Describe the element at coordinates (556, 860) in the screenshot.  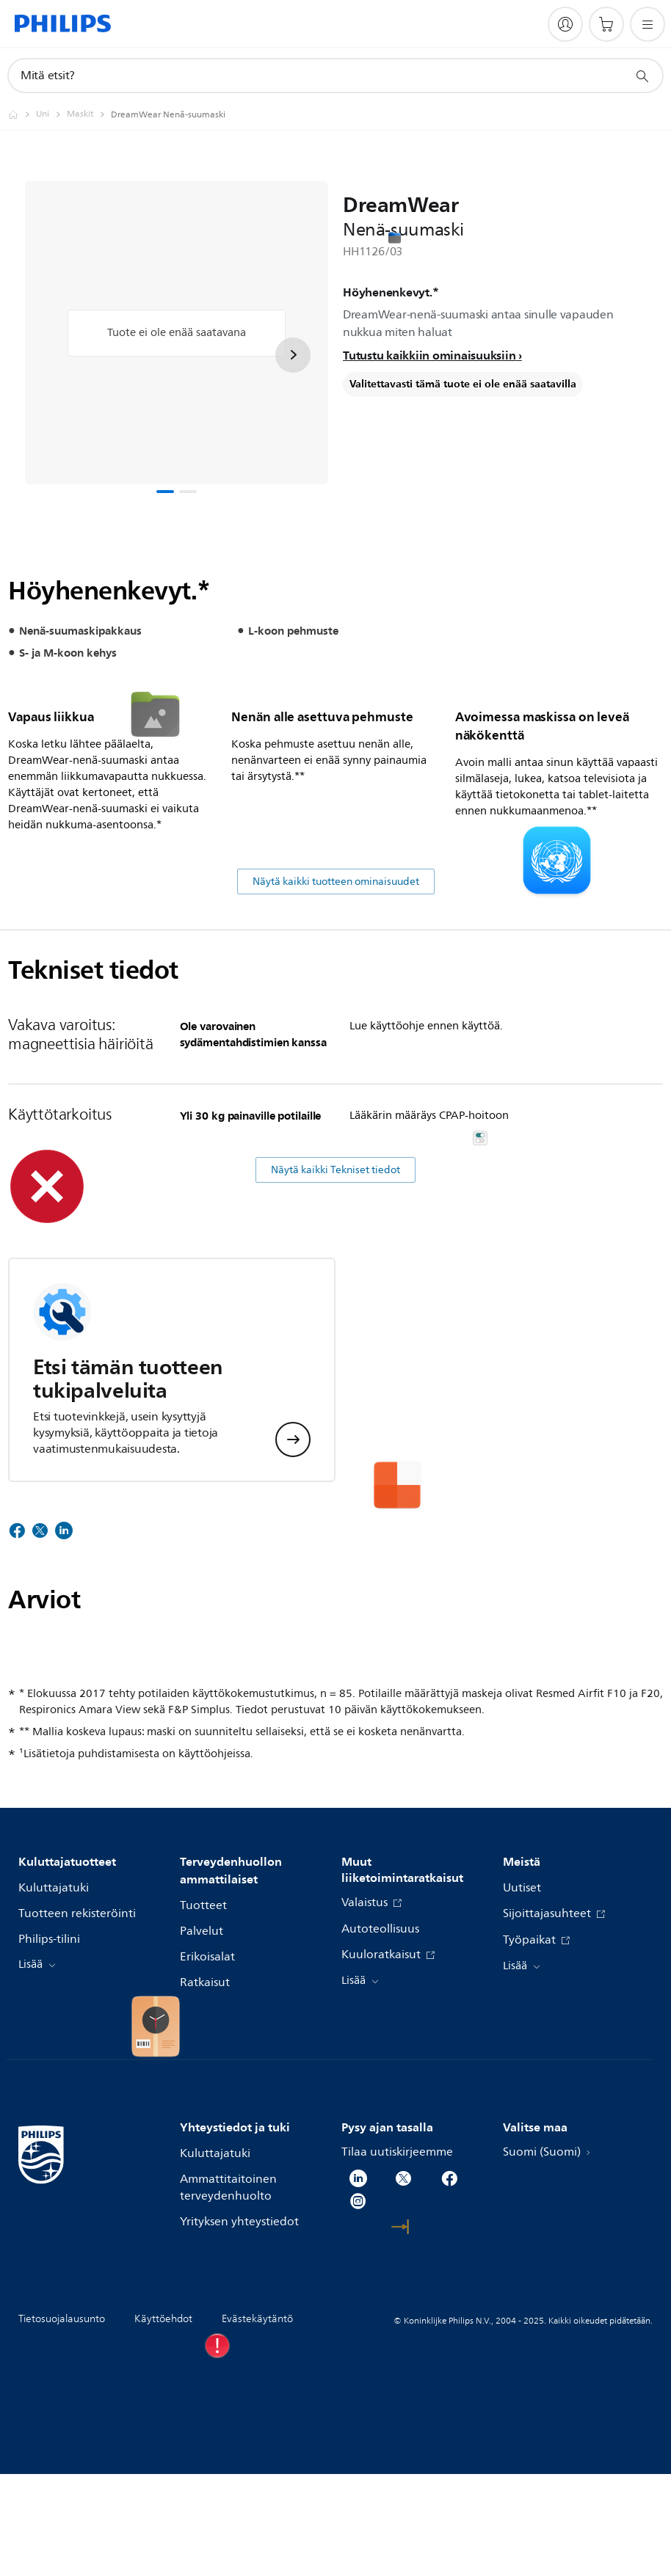
I see `open language and region settings` at that location.